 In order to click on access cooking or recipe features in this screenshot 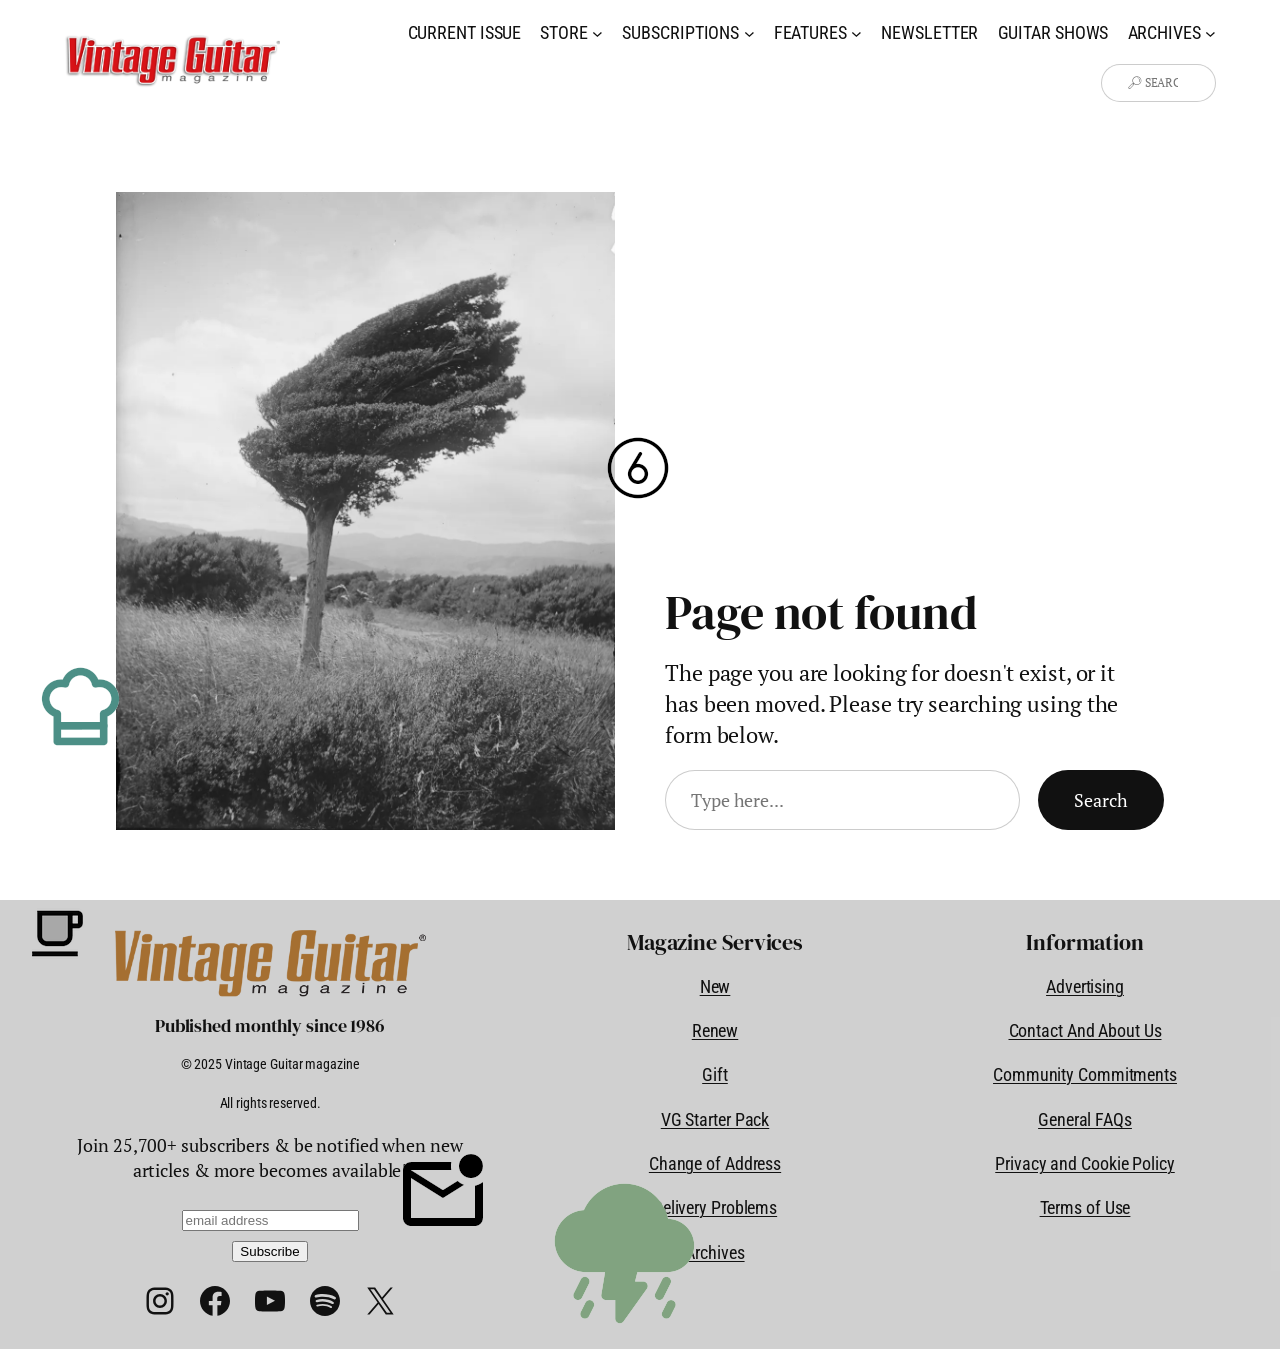, I will do `click(80, 706)`.